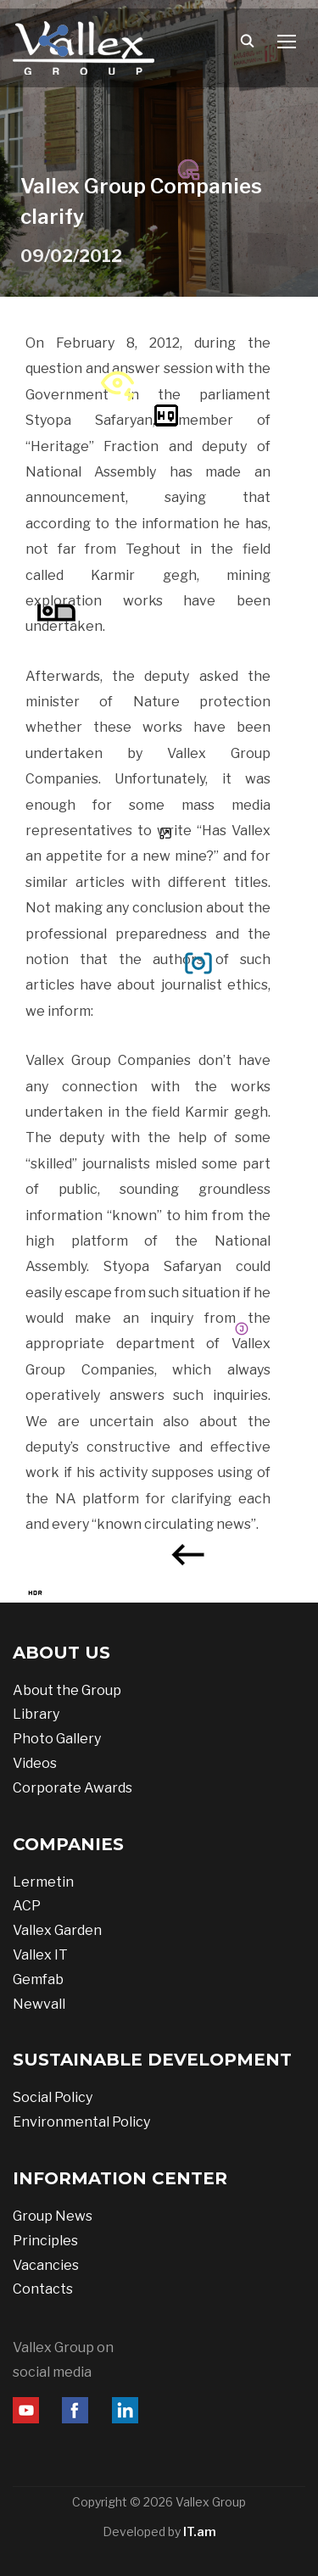 The height and width of the screenshot is (2576, 318). What do you see at coordinates (53, 41) in the screenshot?
I see `share content to social media` at bounding box center [53, 41].